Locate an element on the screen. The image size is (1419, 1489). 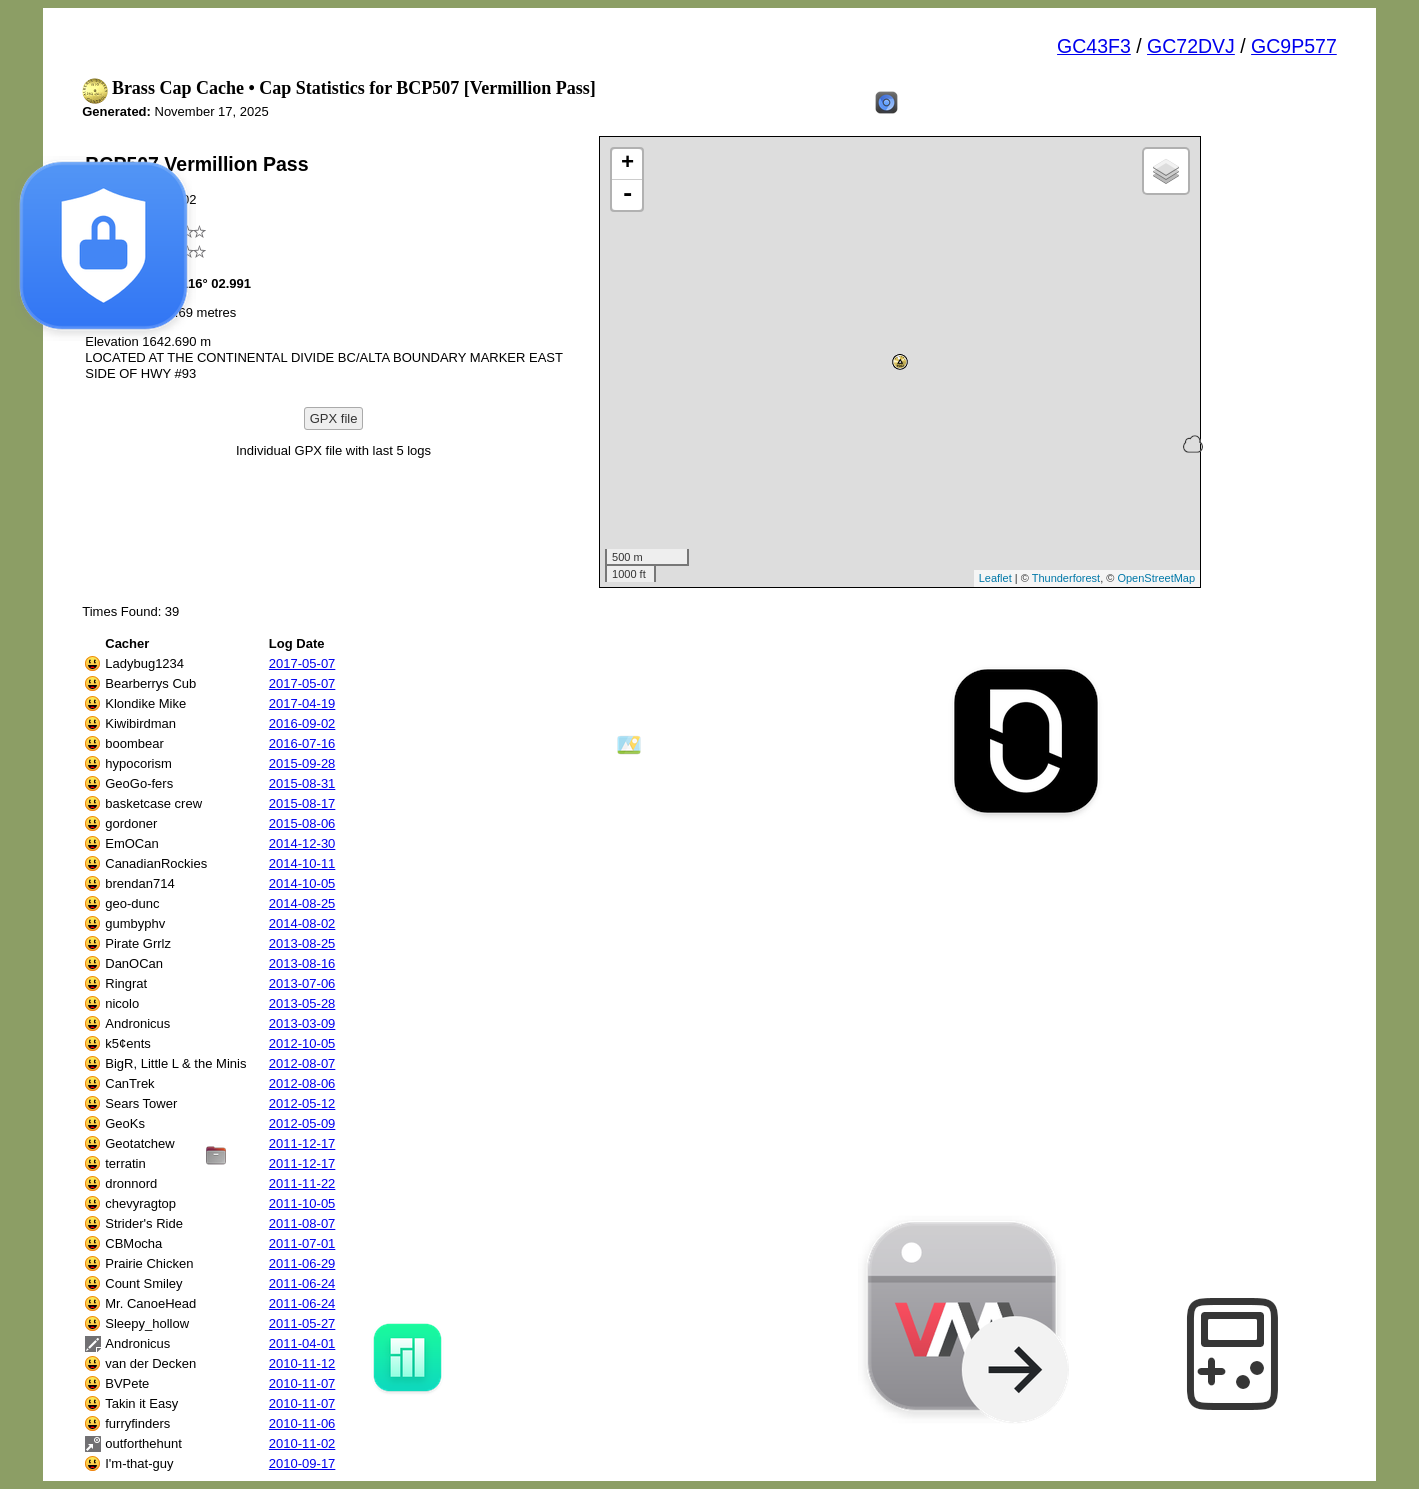
access internet or cloud-based applications is located at coordinates (1193, 444).